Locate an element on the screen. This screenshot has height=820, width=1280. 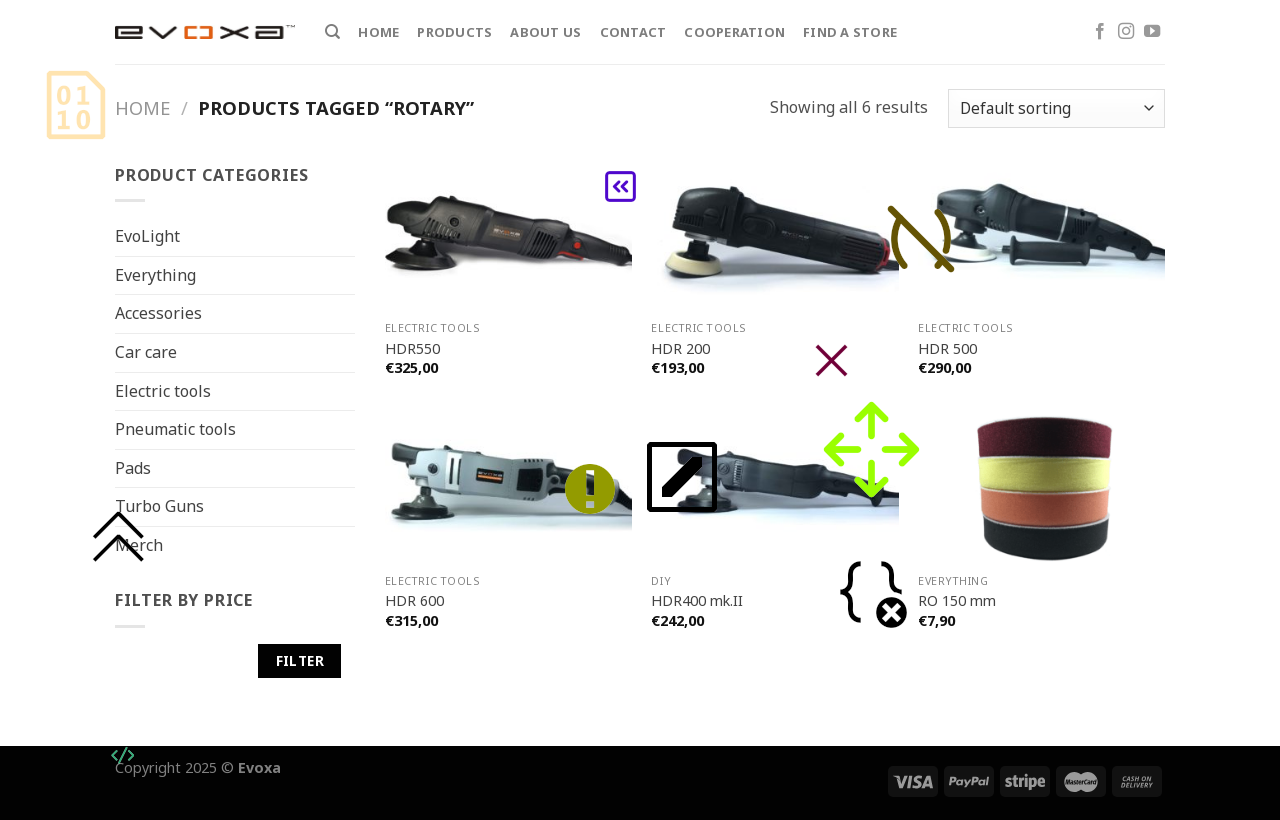
go back to previous section is located at coordinates (620, 186).